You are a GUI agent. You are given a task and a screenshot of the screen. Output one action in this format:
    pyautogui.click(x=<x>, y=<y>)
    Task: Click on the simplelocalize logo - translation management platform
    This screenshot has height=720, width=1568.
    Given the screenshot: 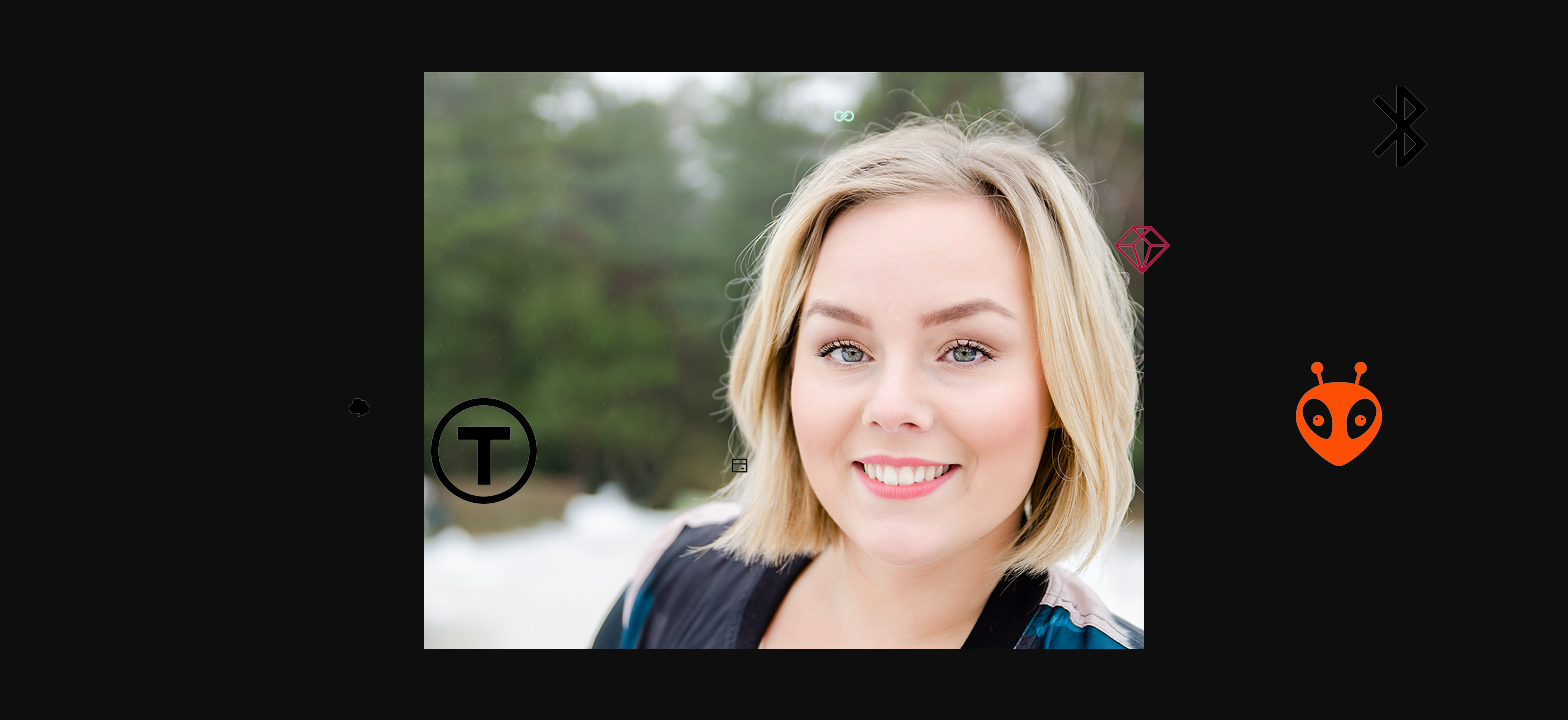 What is the action you would take?
    pyautogui.click(x=359, y=407)
    